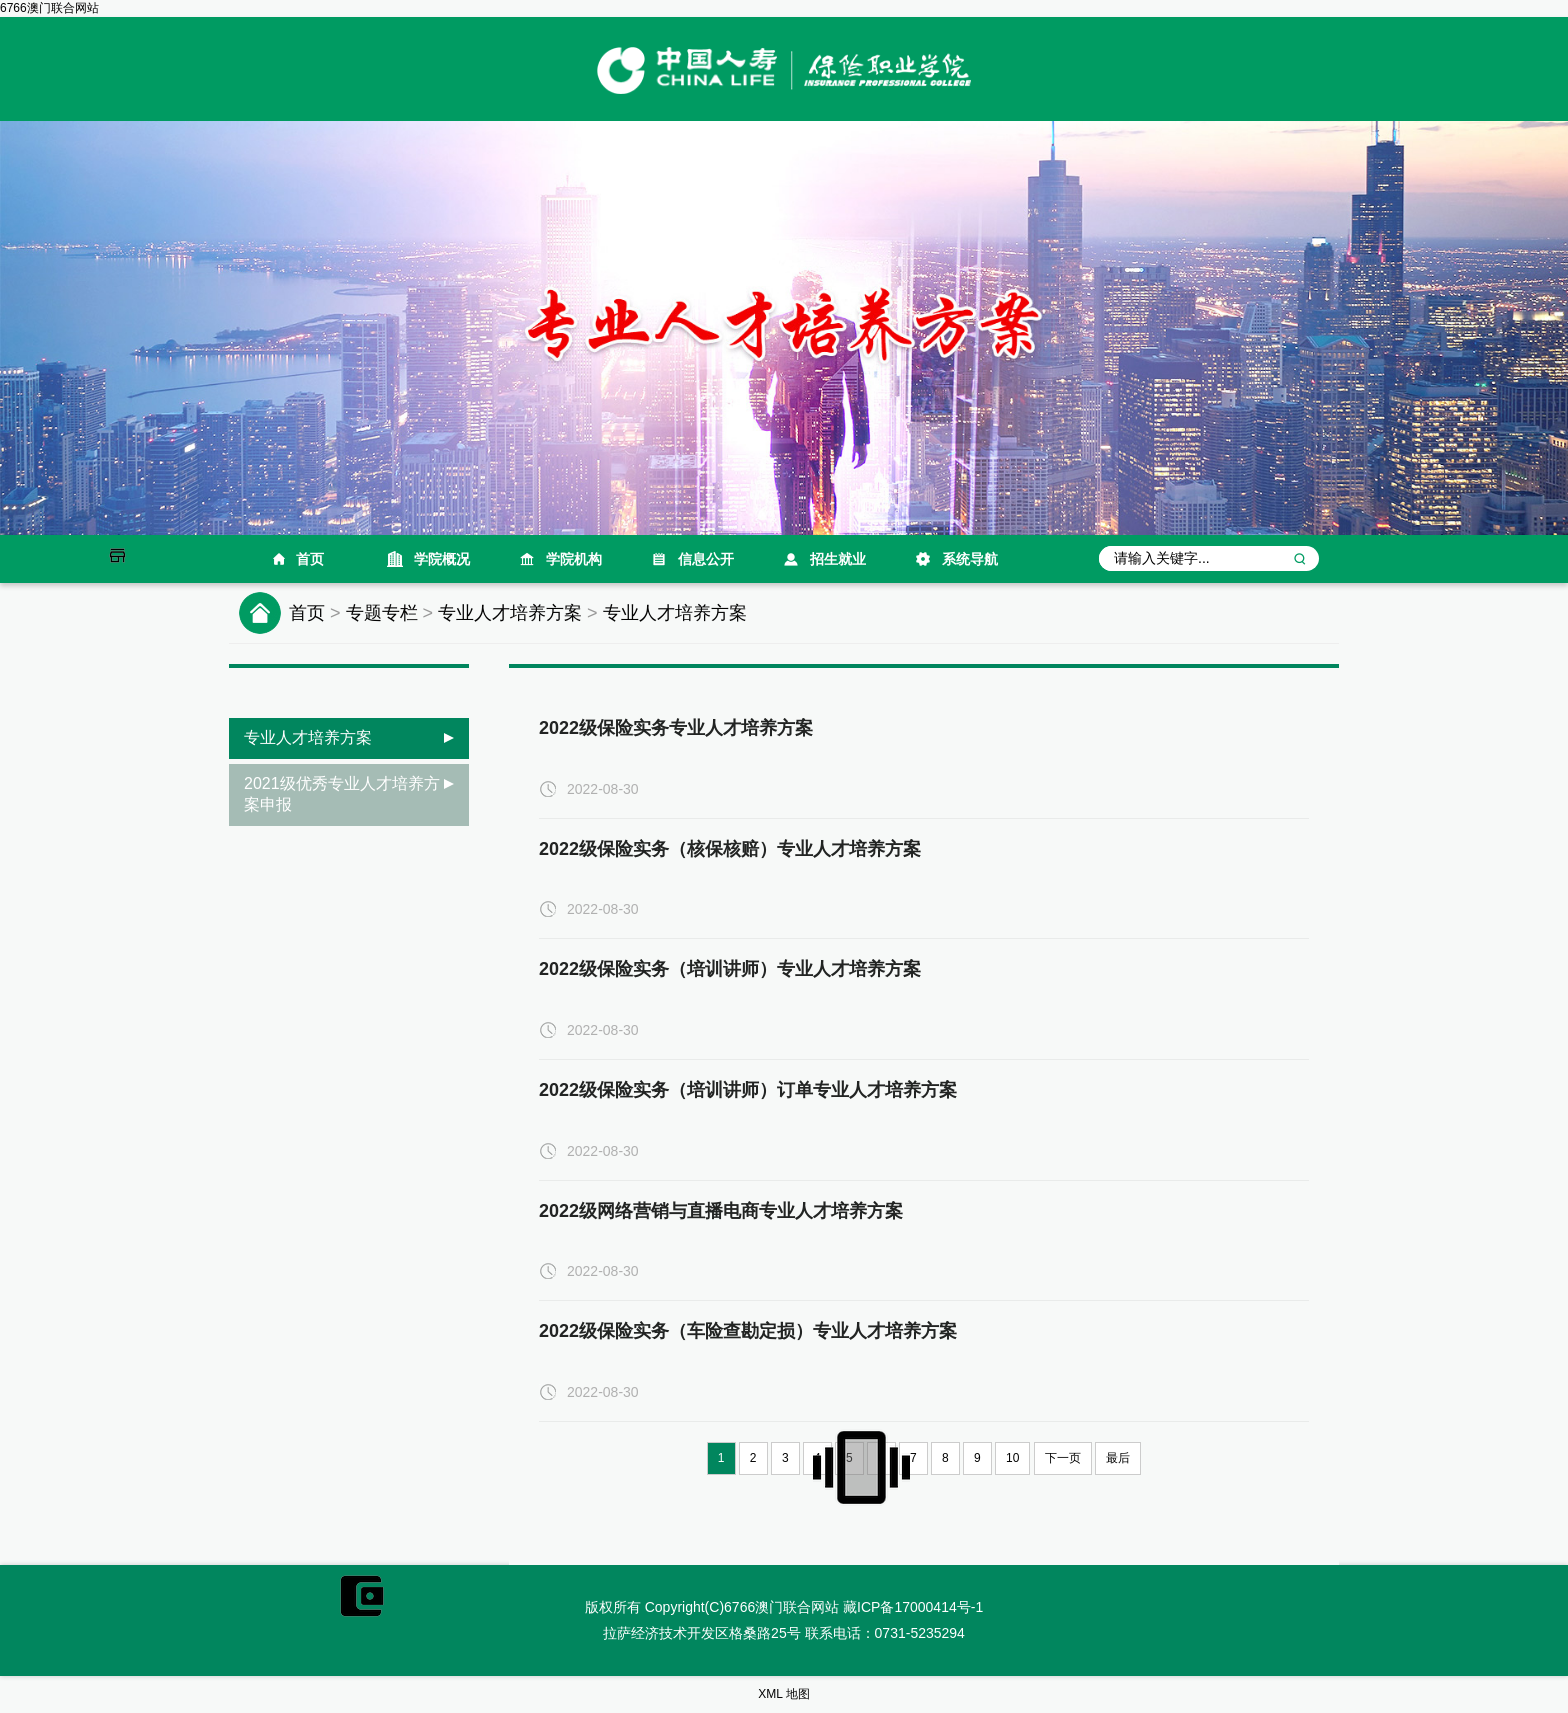 The image size is (1568, 1713). I want to click on enable vibration mode on device, so click(861, 1467).